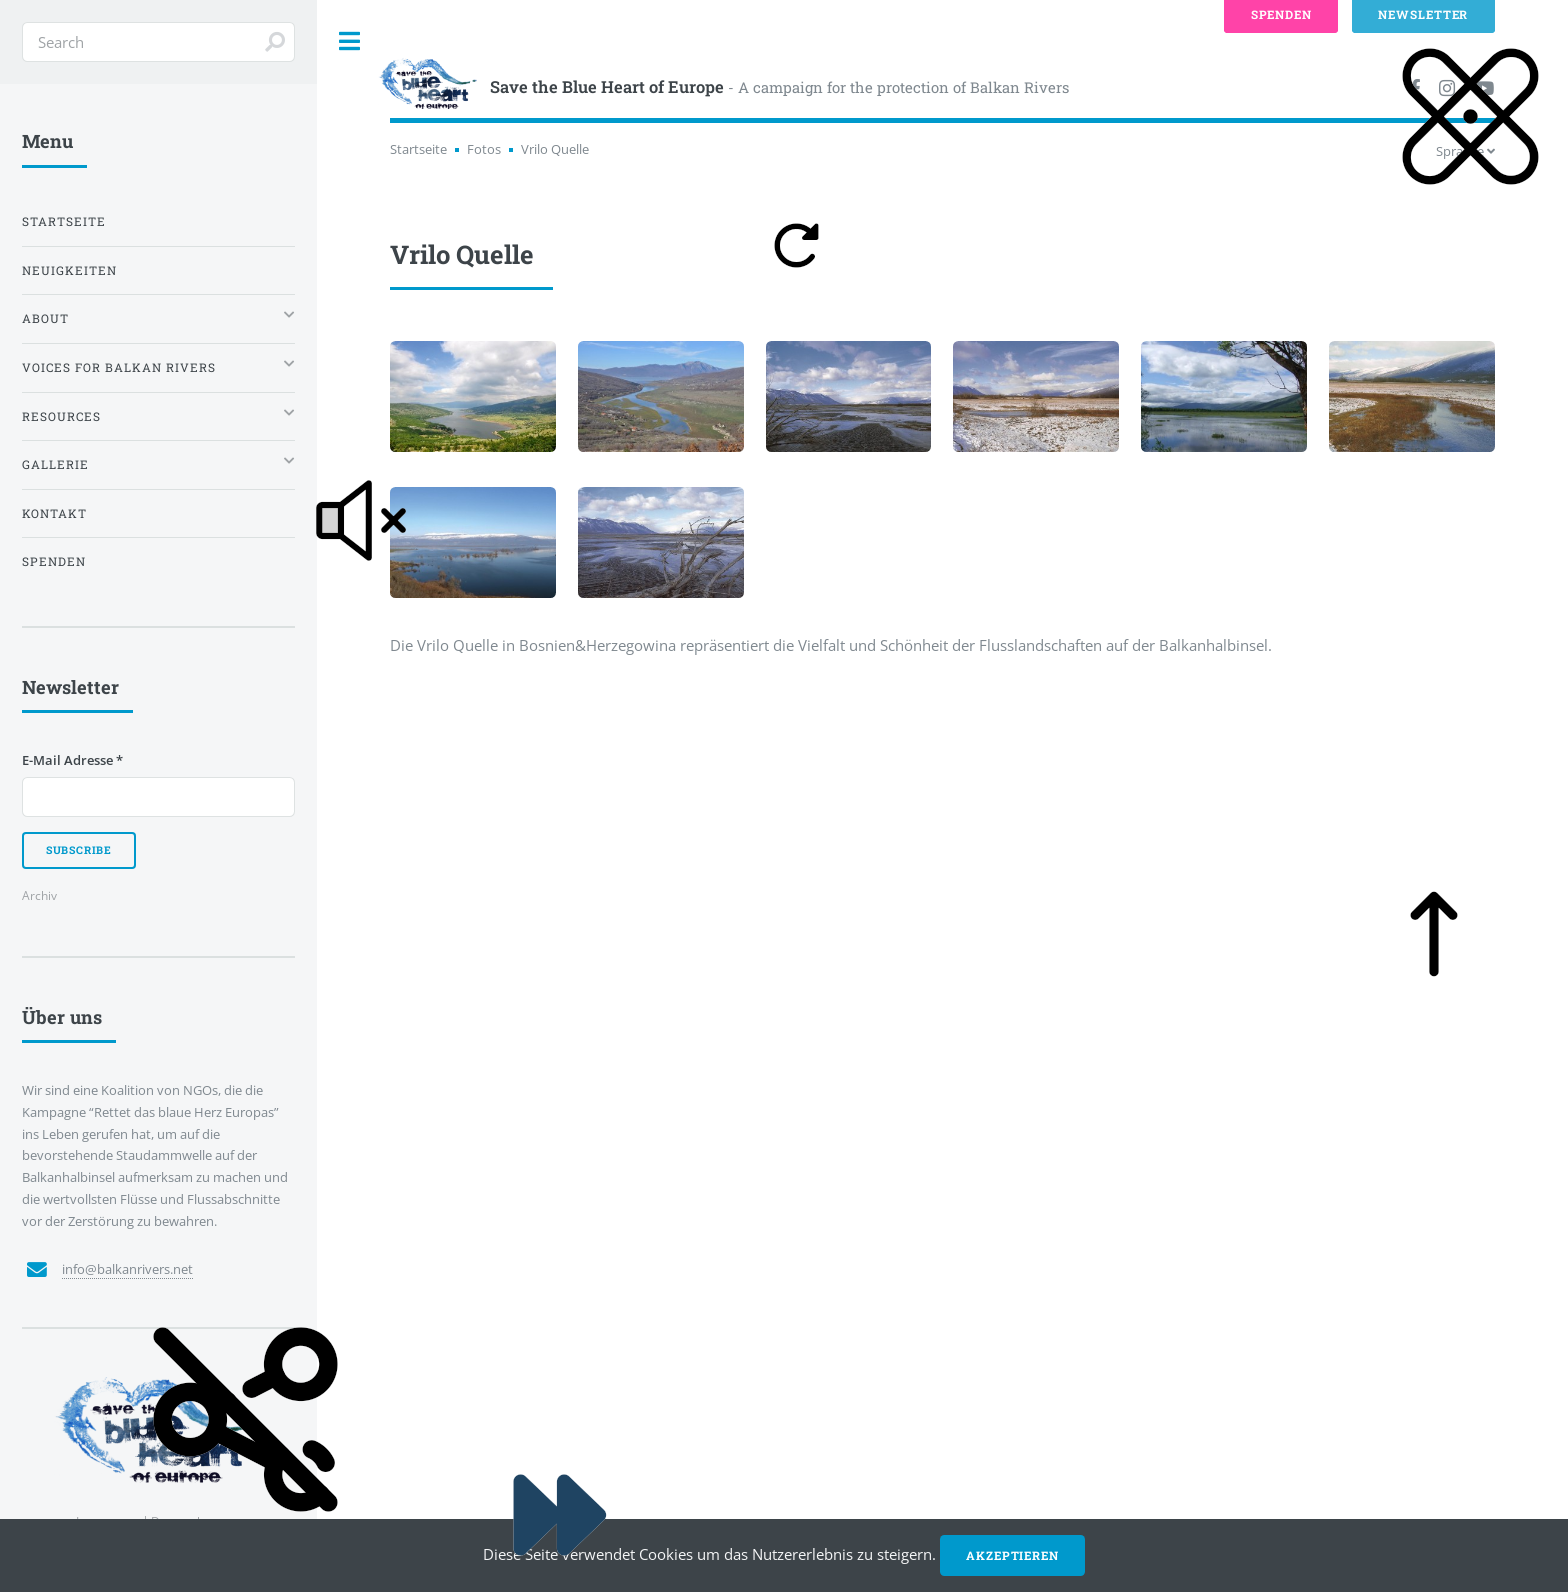  Describe the element at coordinates (796, 245) in the screenshot. I see `redo the last action` at that location.